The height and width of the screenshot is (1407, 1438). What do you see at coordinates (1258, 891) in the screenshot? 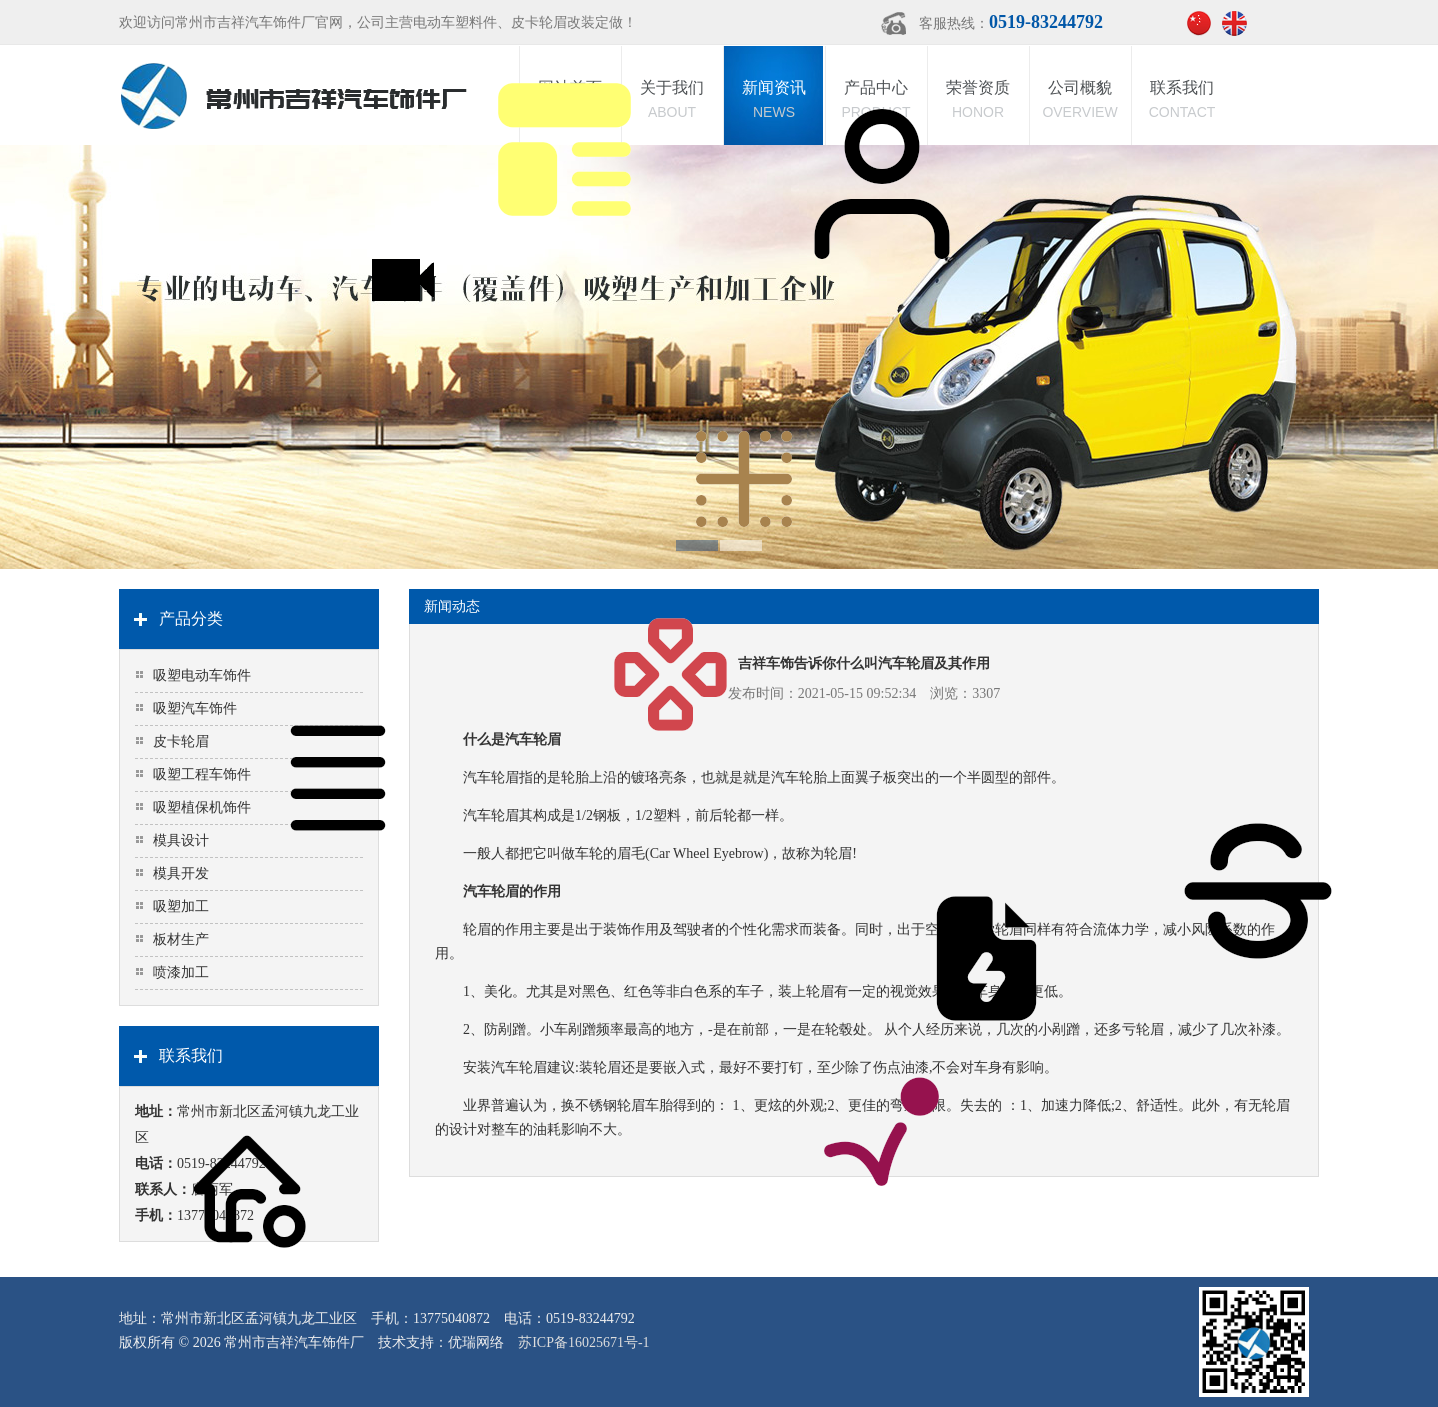
I see `apply strikethrough formatting to selected text` at bounding box center [1258, 891].